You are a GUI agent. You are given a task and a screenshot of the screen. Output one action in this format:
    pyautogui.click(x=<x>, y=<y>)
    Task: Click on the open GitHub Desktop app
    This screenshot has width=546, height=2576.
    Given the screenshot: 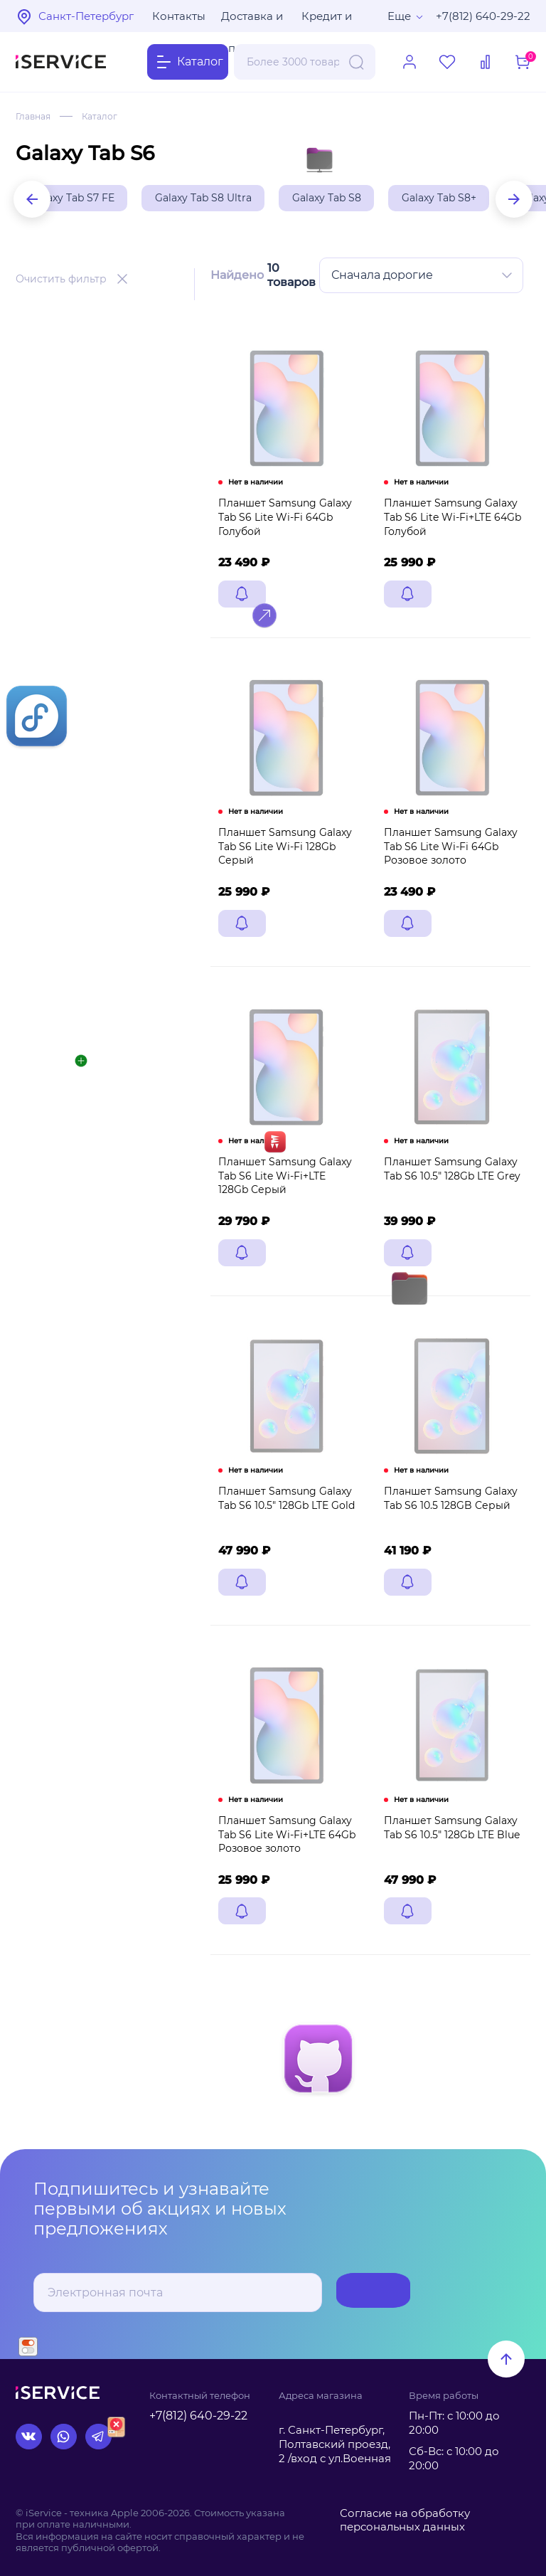 What is the action you would take?
    pyautogui.click(x=318, y=2058)
    